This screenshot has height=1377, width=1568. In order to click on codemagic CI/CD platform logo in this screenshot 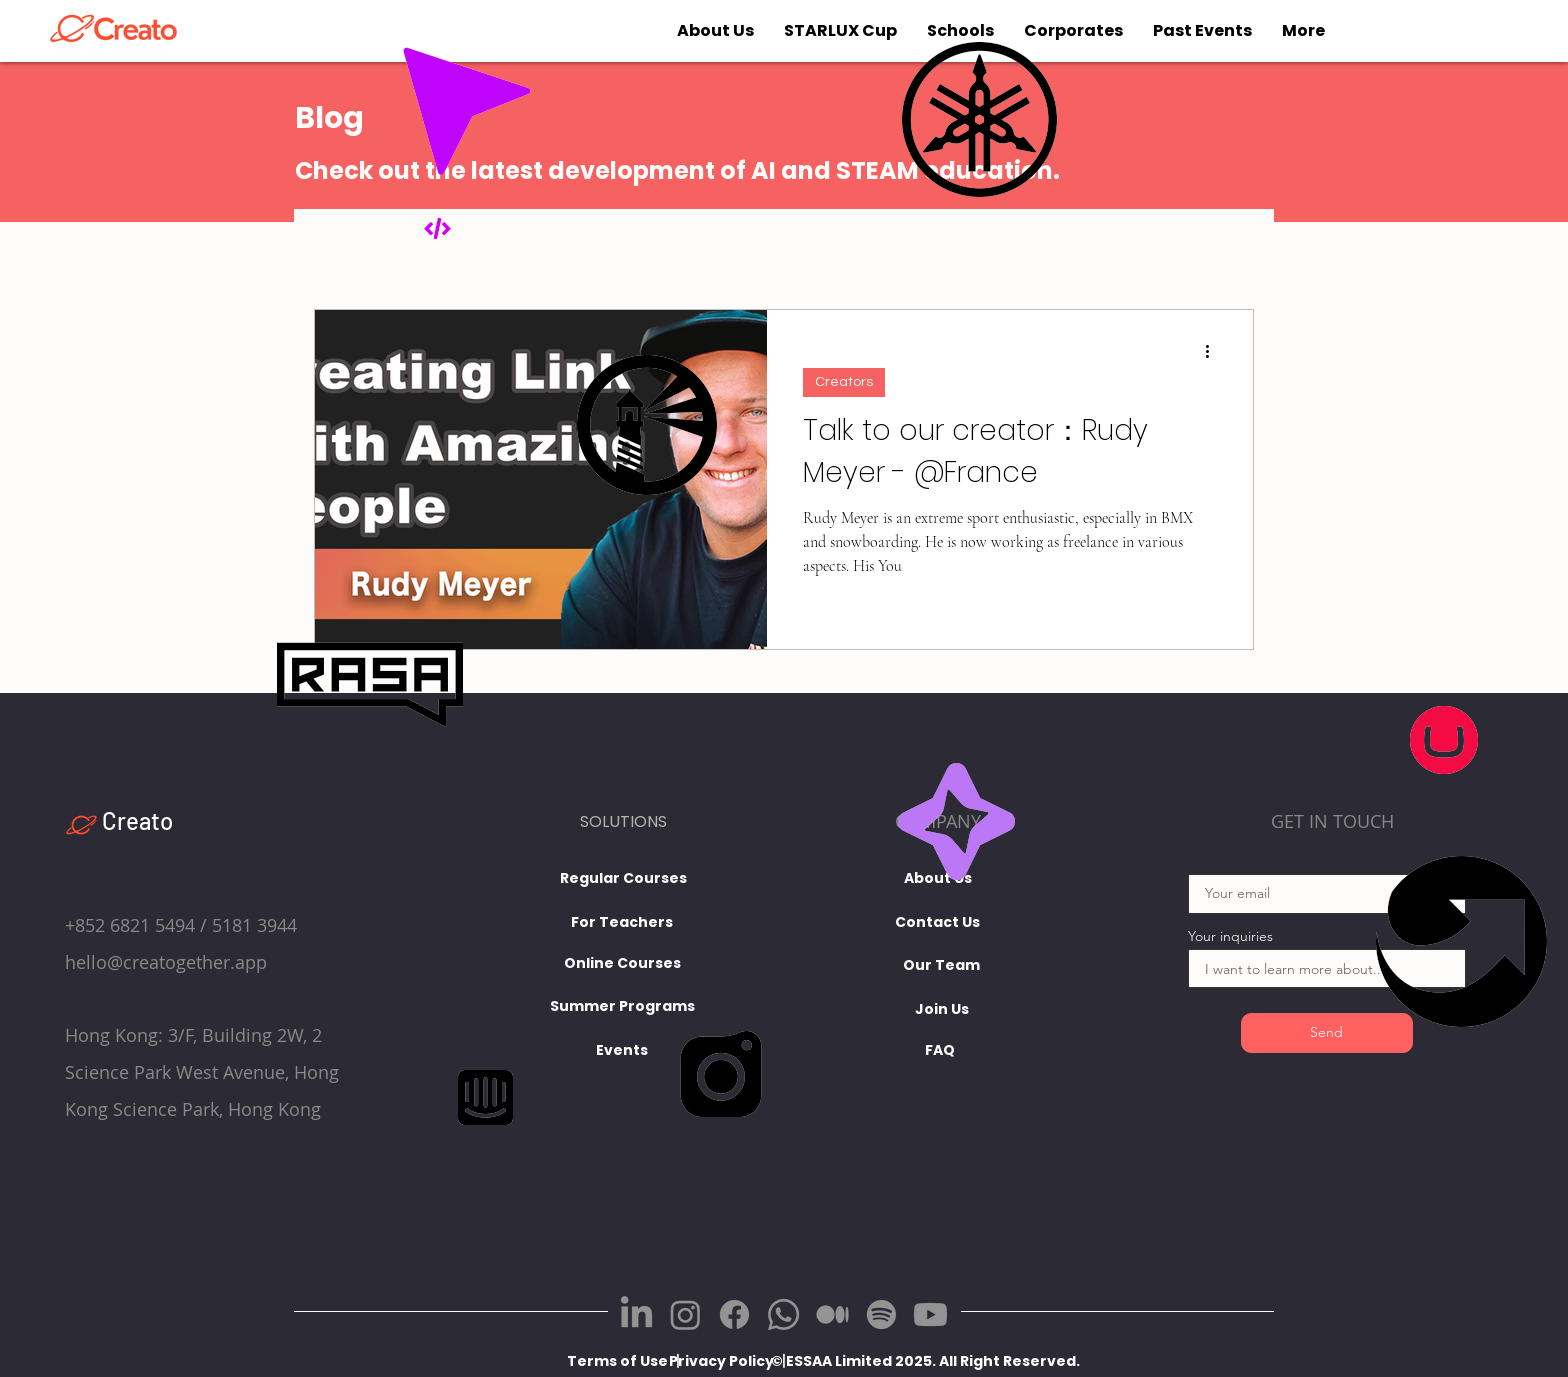, I will do `click(956, 821)`.